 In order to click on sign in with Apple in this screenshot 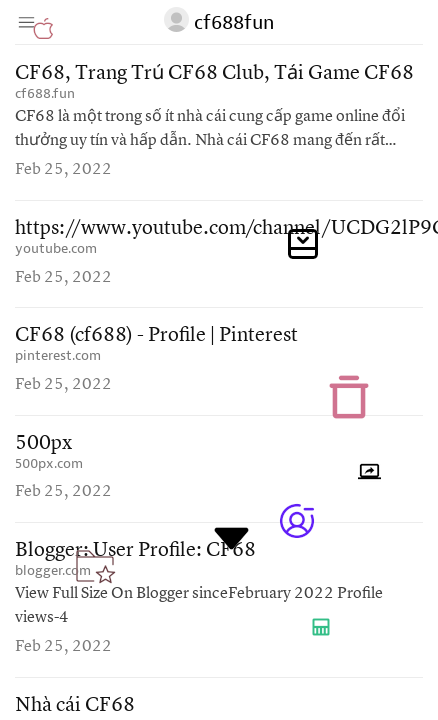, I will do `click(44, 30)`.